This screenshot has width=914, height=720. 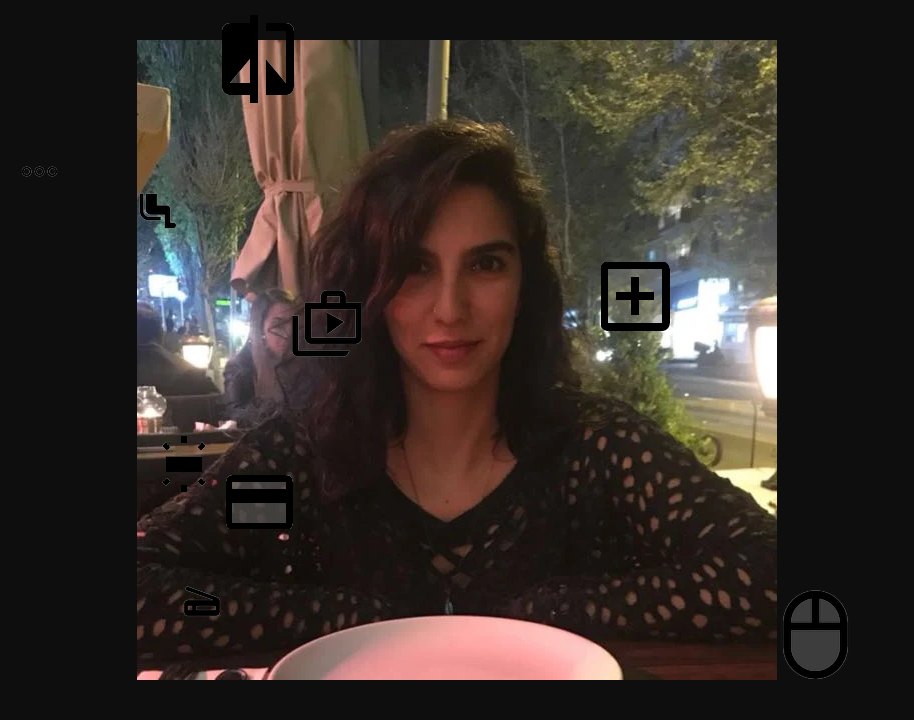 I want to click on view purchased media or content, so click(x=327, y=325).